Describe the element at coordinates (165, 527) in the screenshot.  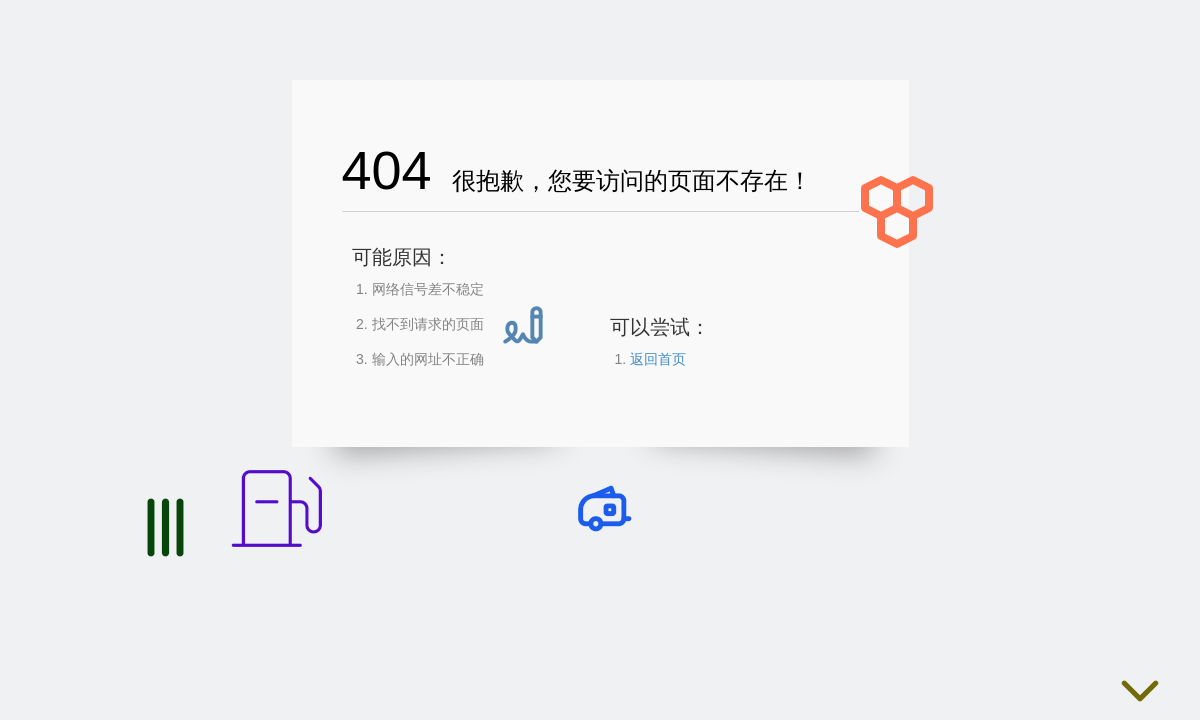
I see `indicates a count of three` at that location.